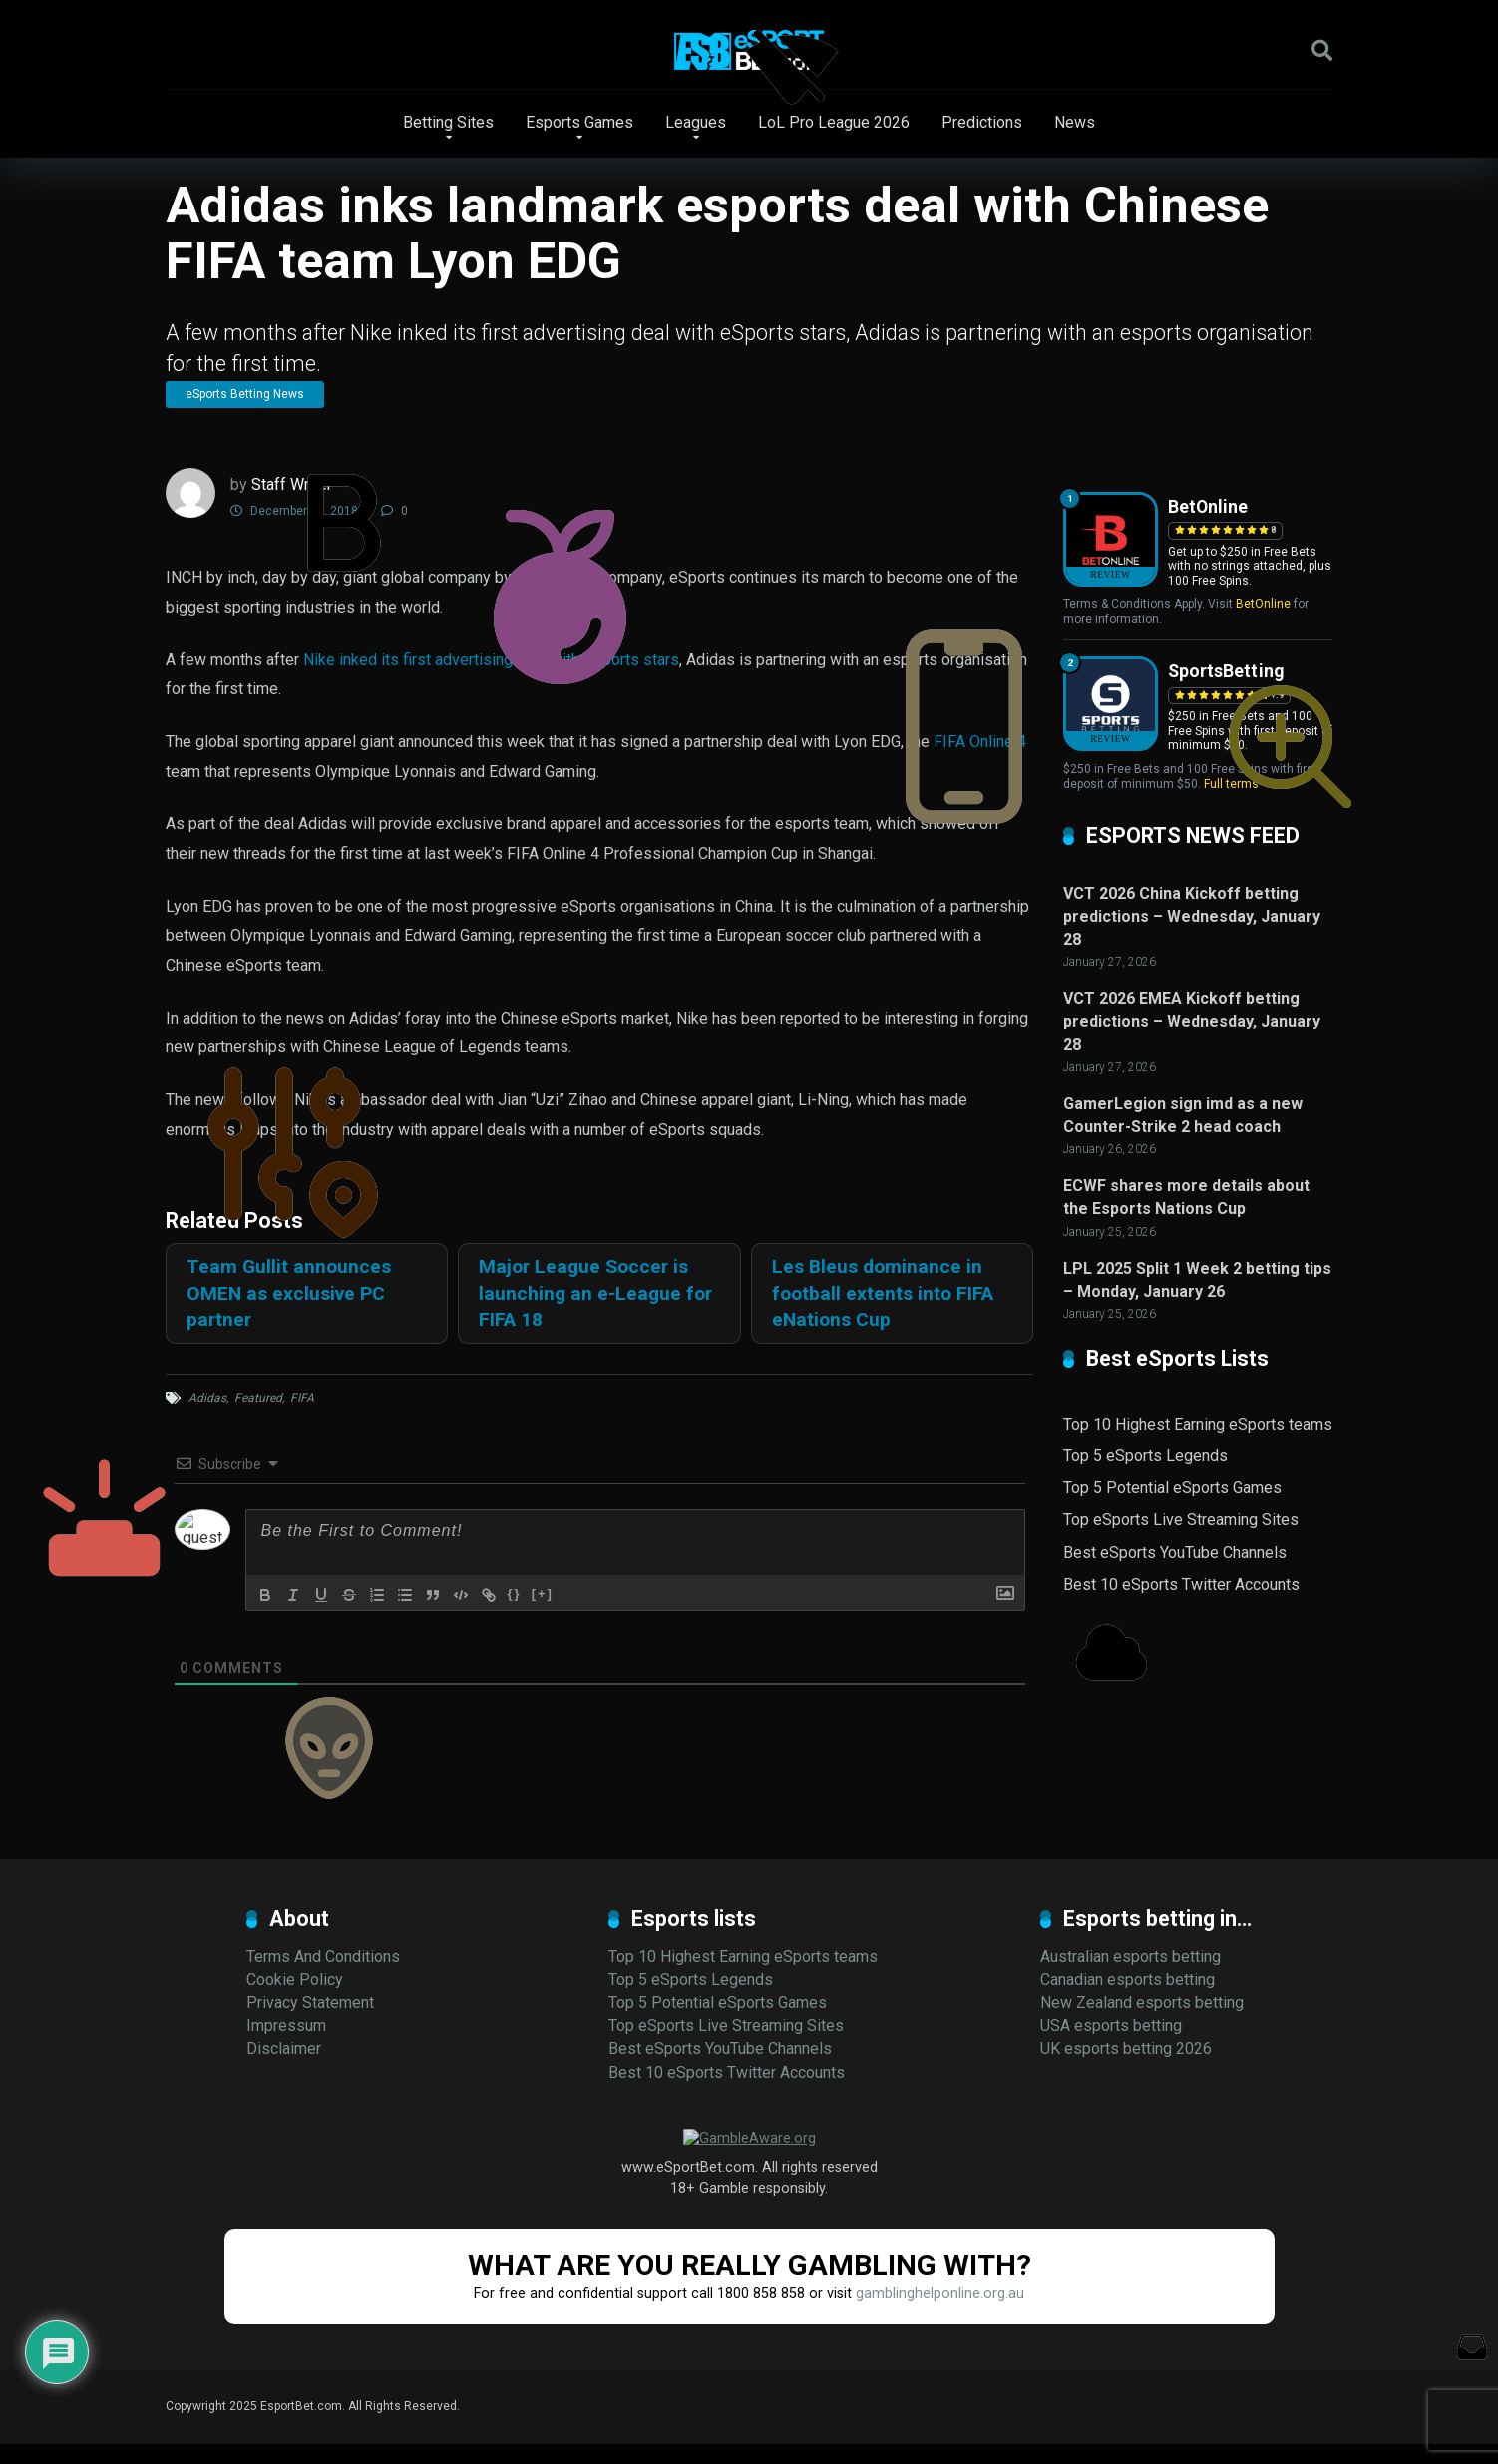  I want to click on cloud storage or sync status, so click(1111, 1652).